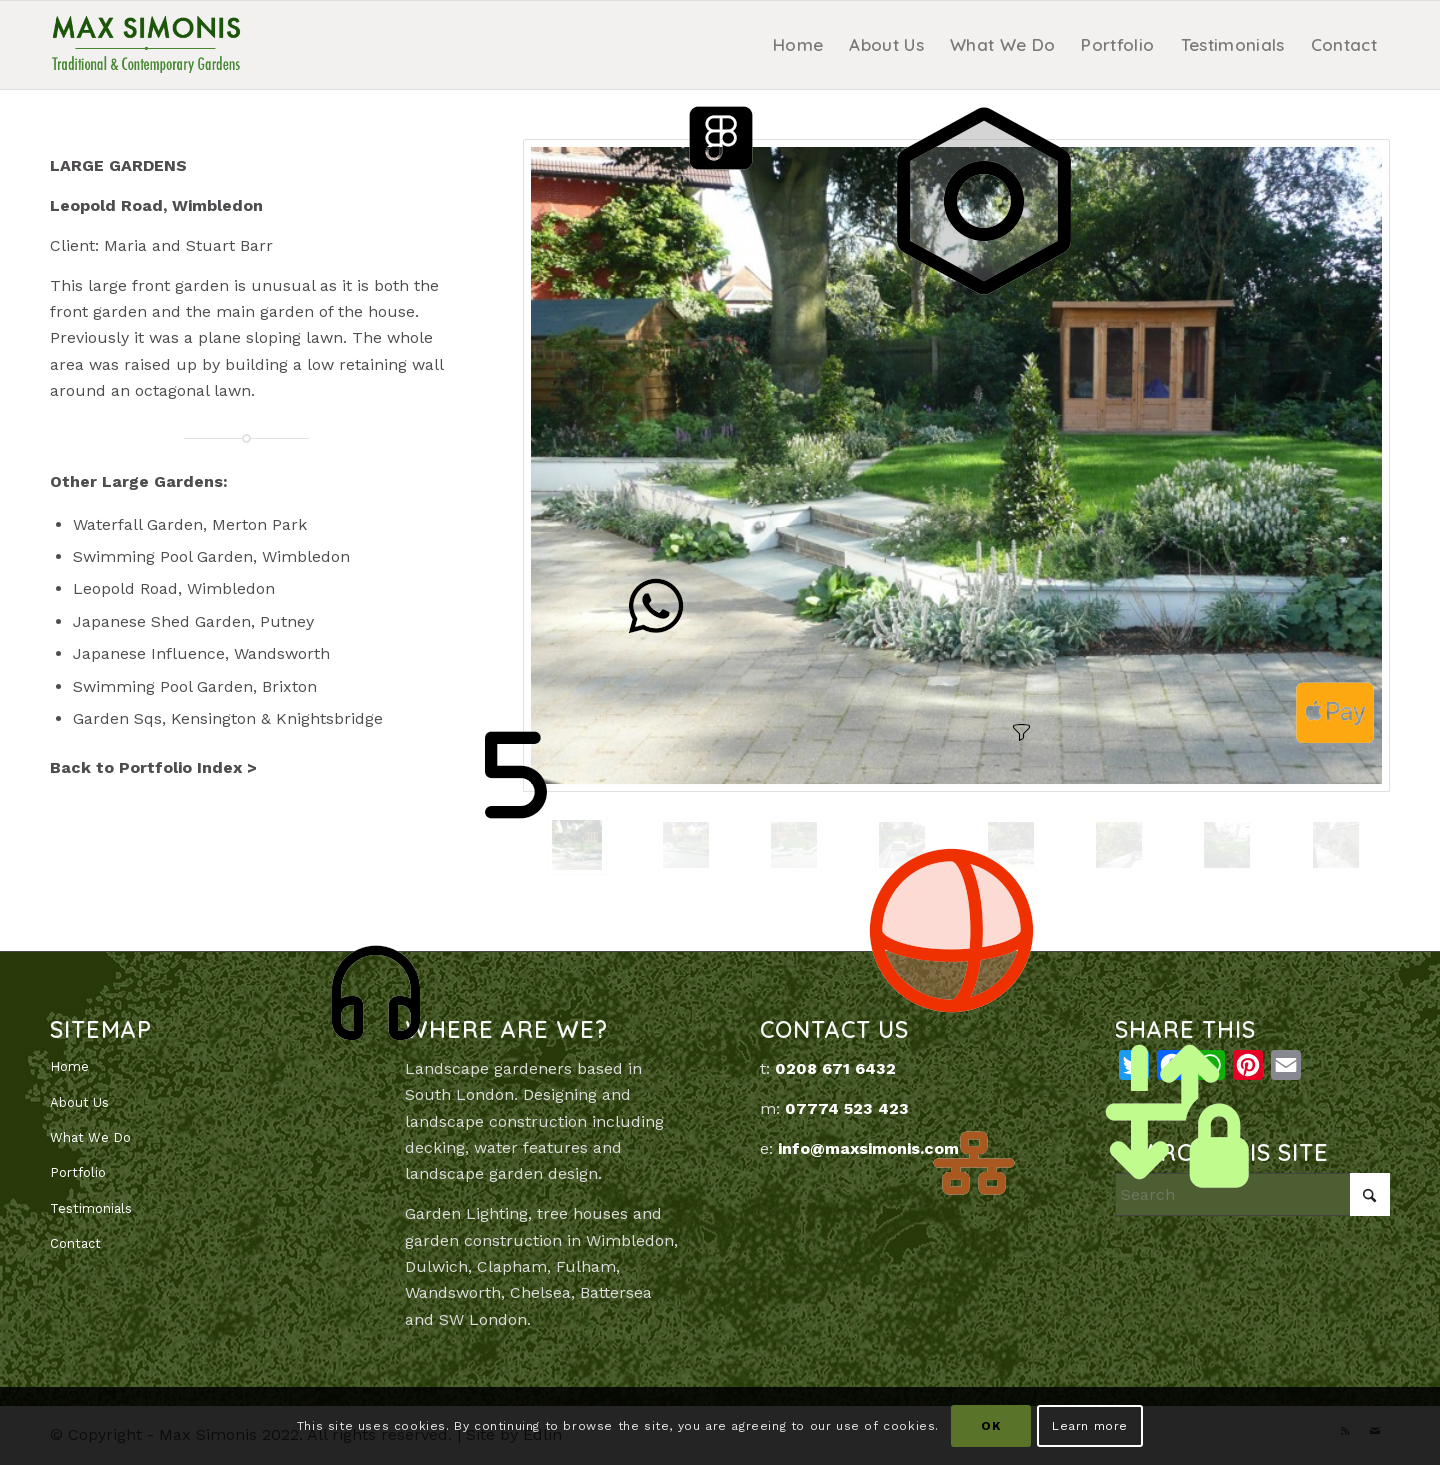  Describe the element at coordinates (656, 606) in the screenshot. I see `open WhatsApp messaging app` at that location.